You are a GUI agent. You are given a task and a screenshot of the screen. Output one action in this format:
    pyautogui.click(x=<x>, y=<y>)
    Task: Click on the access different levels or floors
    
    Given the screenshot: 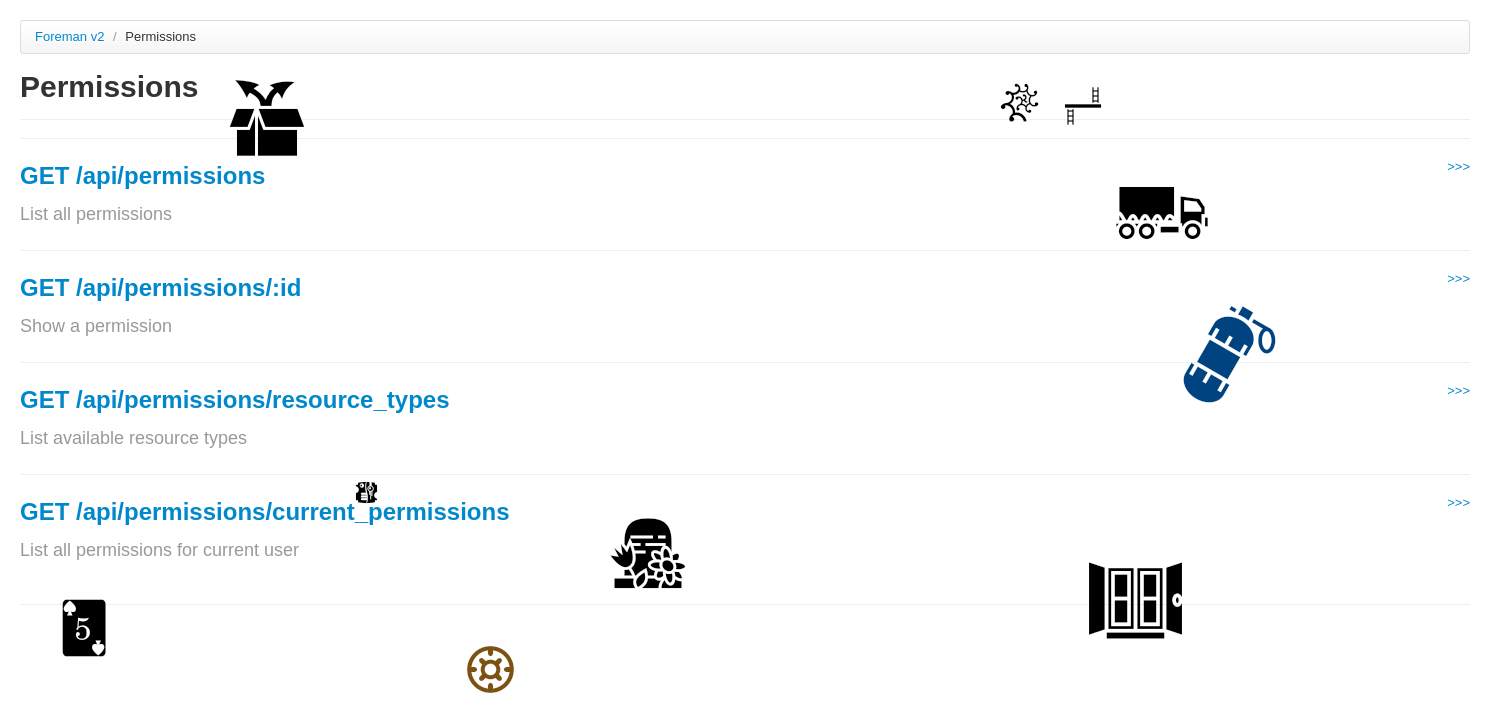 What is the action you would take?
    pyautogui.click(x=1083, y=106)
    